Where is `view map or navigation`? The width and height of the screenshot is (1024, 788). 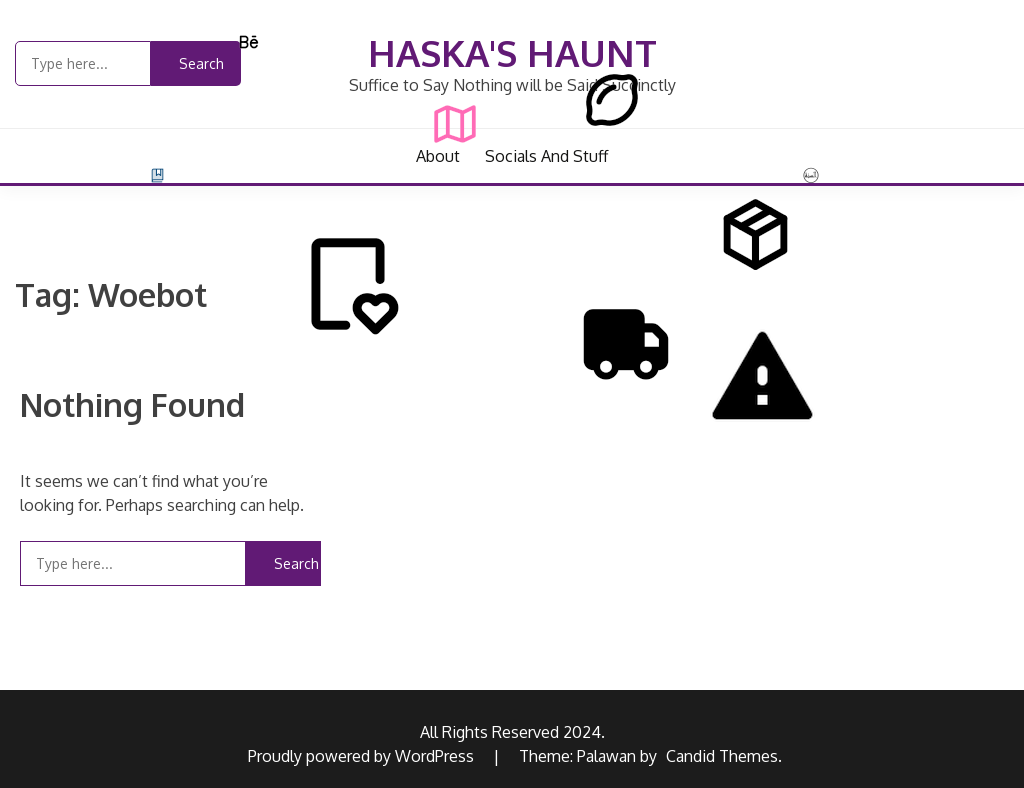 view map or navigation is located at coordinates (455, 124).